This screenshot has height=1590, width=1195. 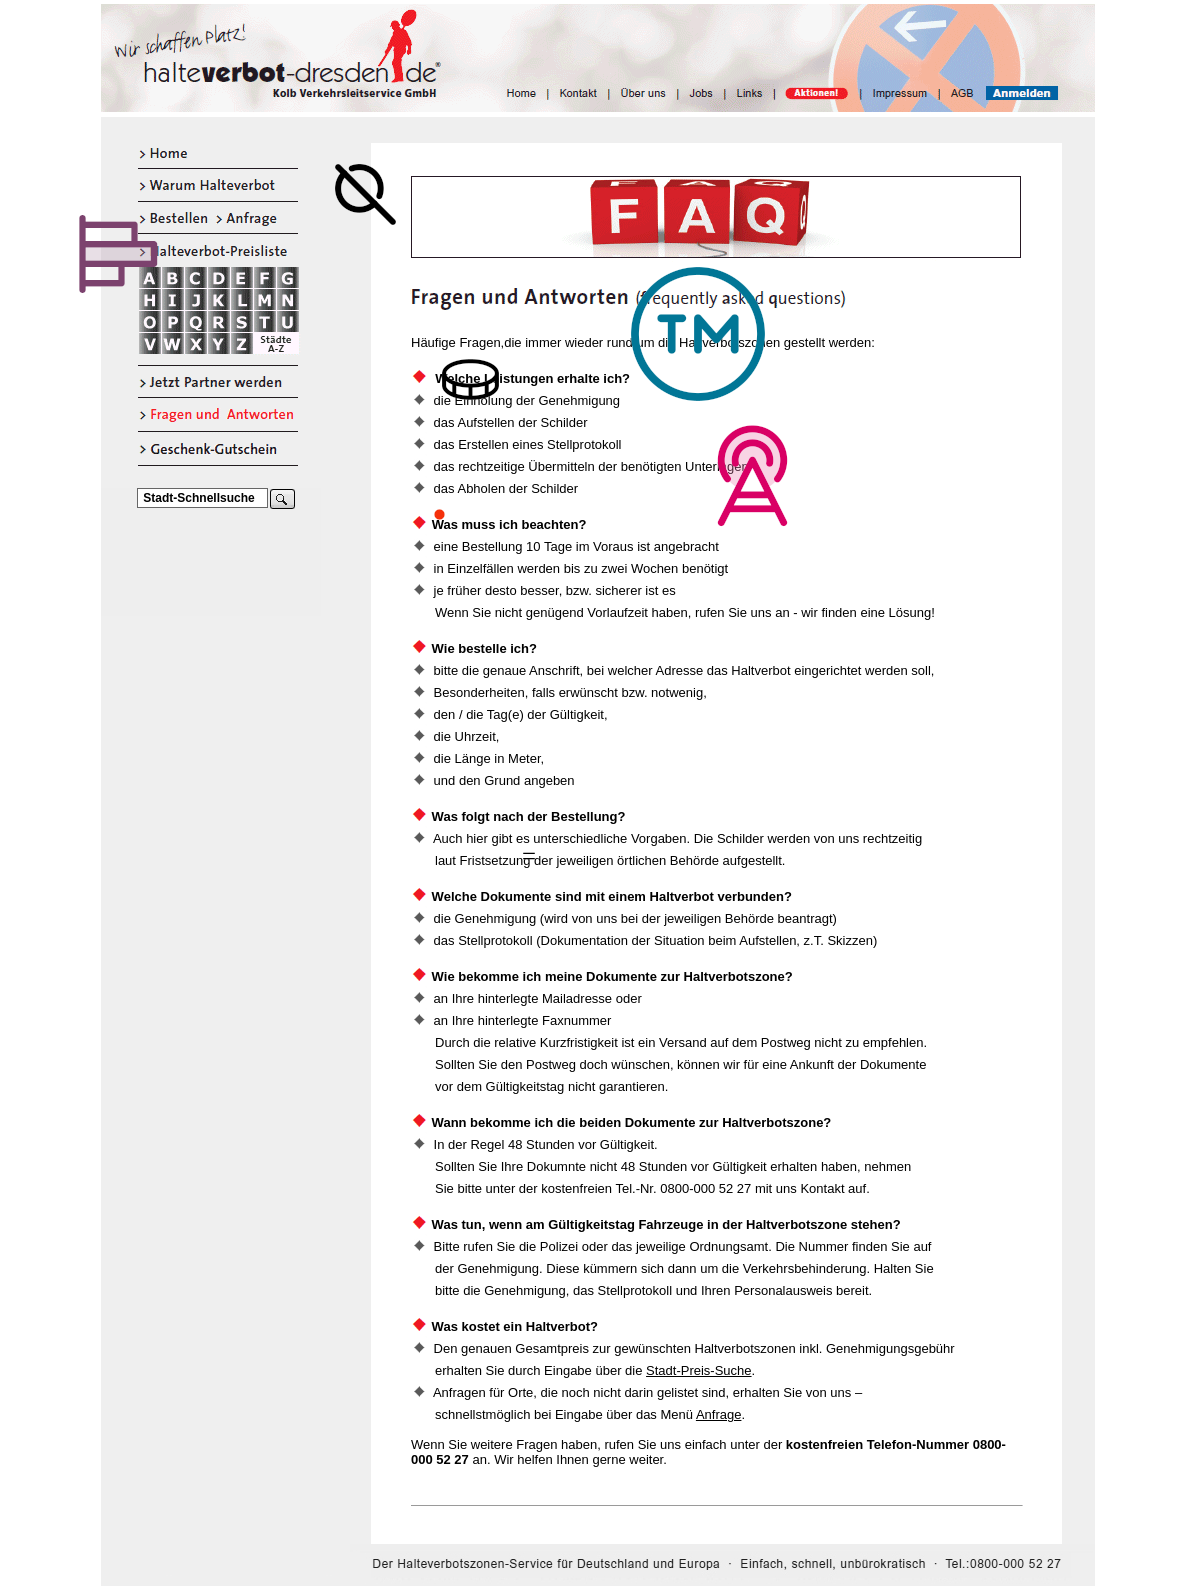 I want to click on indicates an unread notification or new item, so click(x=439, y=514).